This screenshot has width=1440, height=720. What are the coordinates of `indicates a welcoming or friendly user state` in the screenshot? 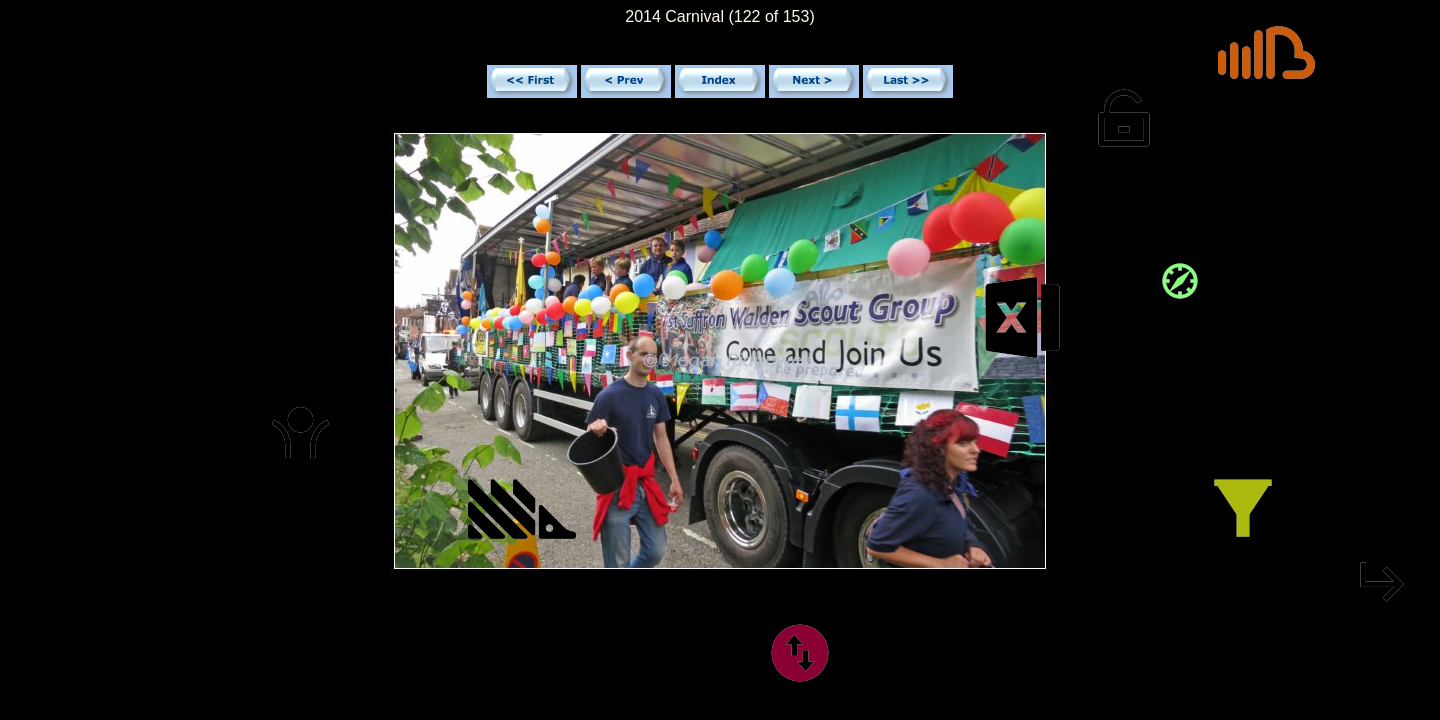 It's located at (300, 432).